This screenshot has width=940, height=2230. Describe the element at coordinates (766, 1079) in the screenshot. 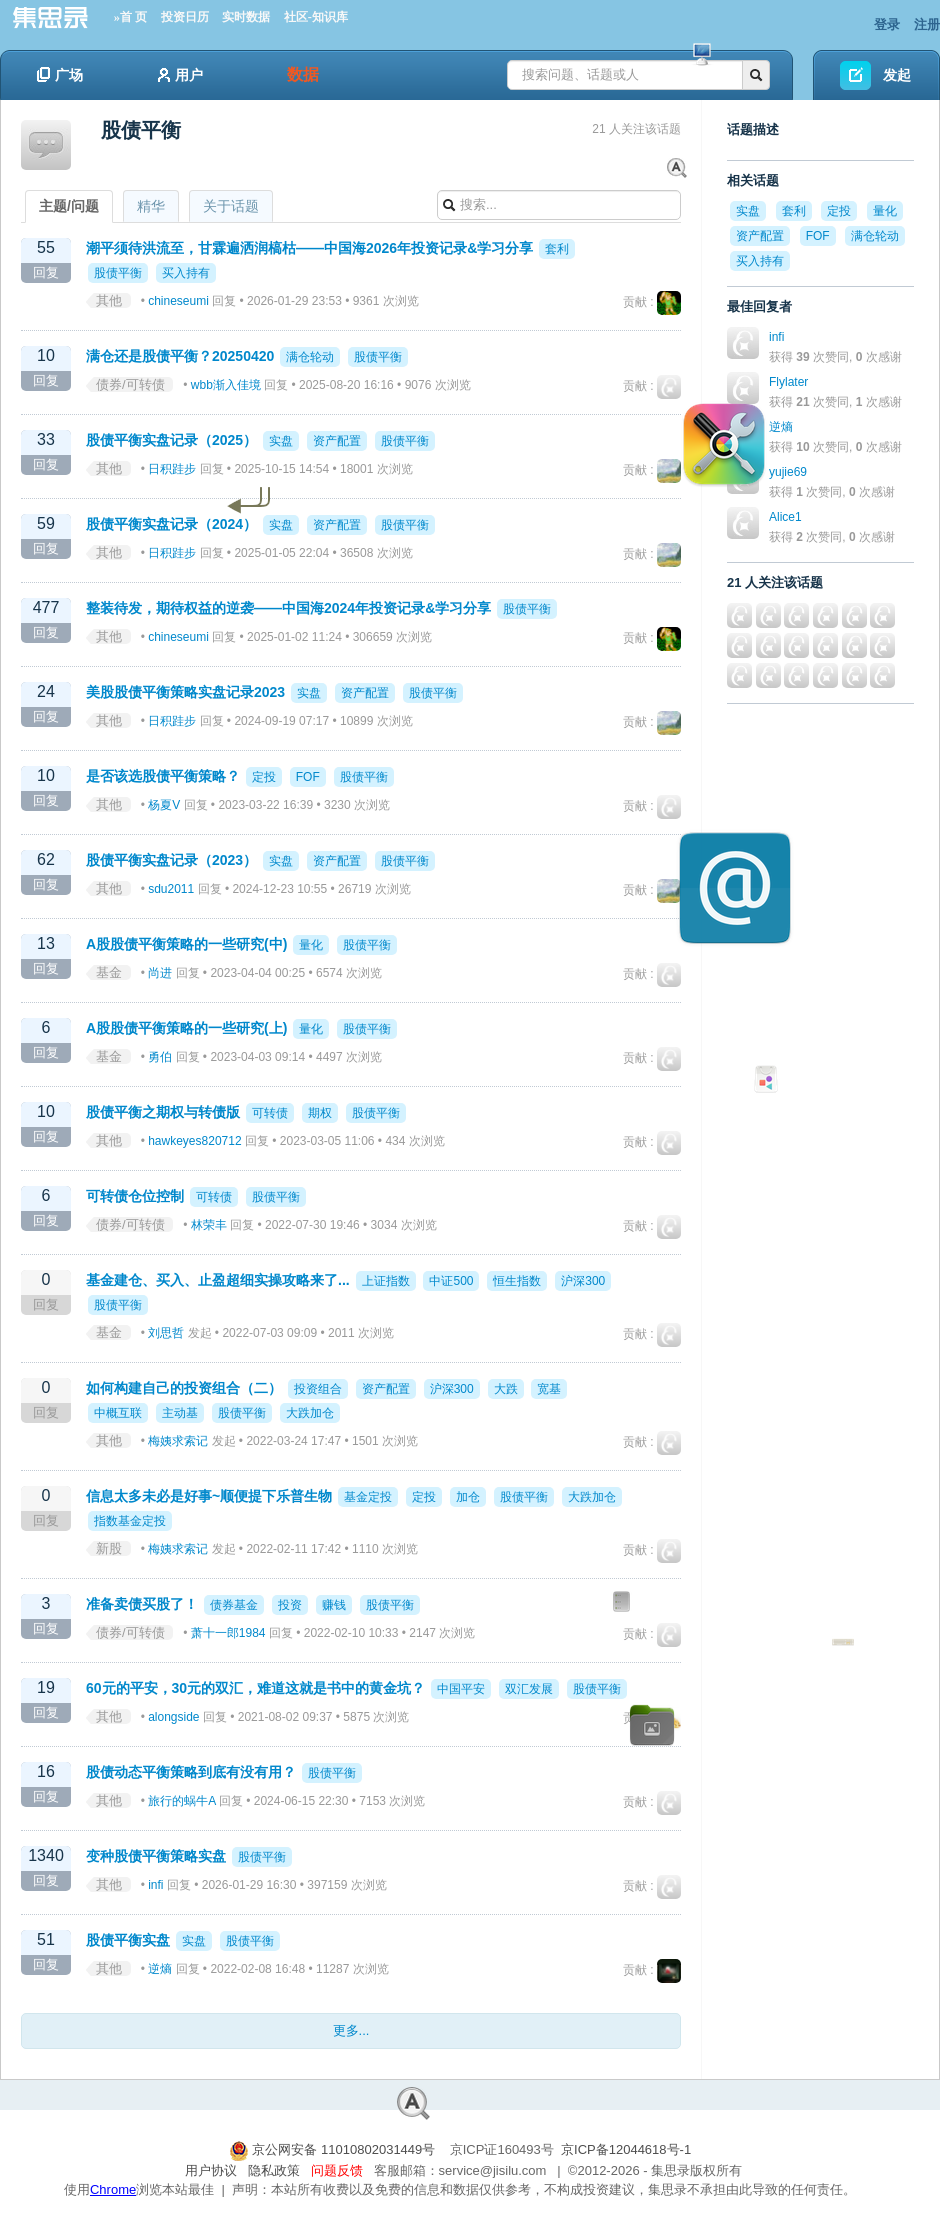

I see `open the software center to browse and install apps` at that location.